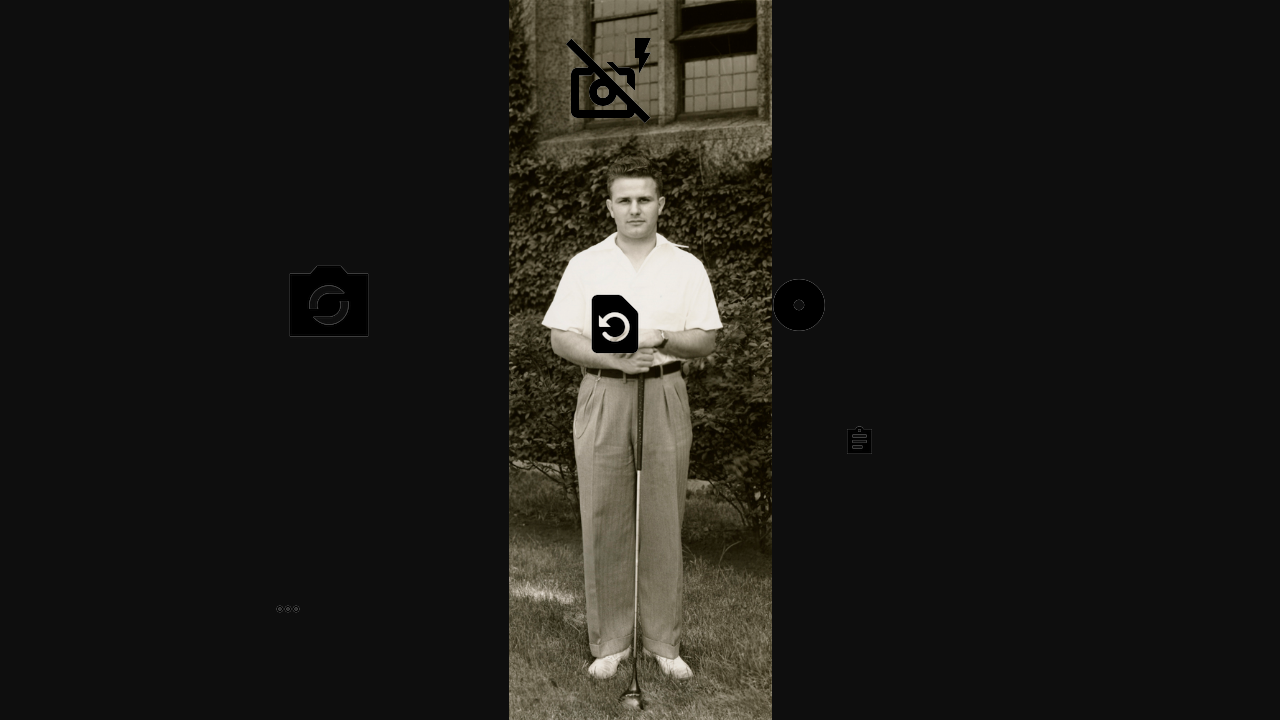 This screenshot has height=720, width=1280. What do you see at coordinates (288, 609) in the screenshot?
I see `open more options menu` at bounding box center [288, 609].